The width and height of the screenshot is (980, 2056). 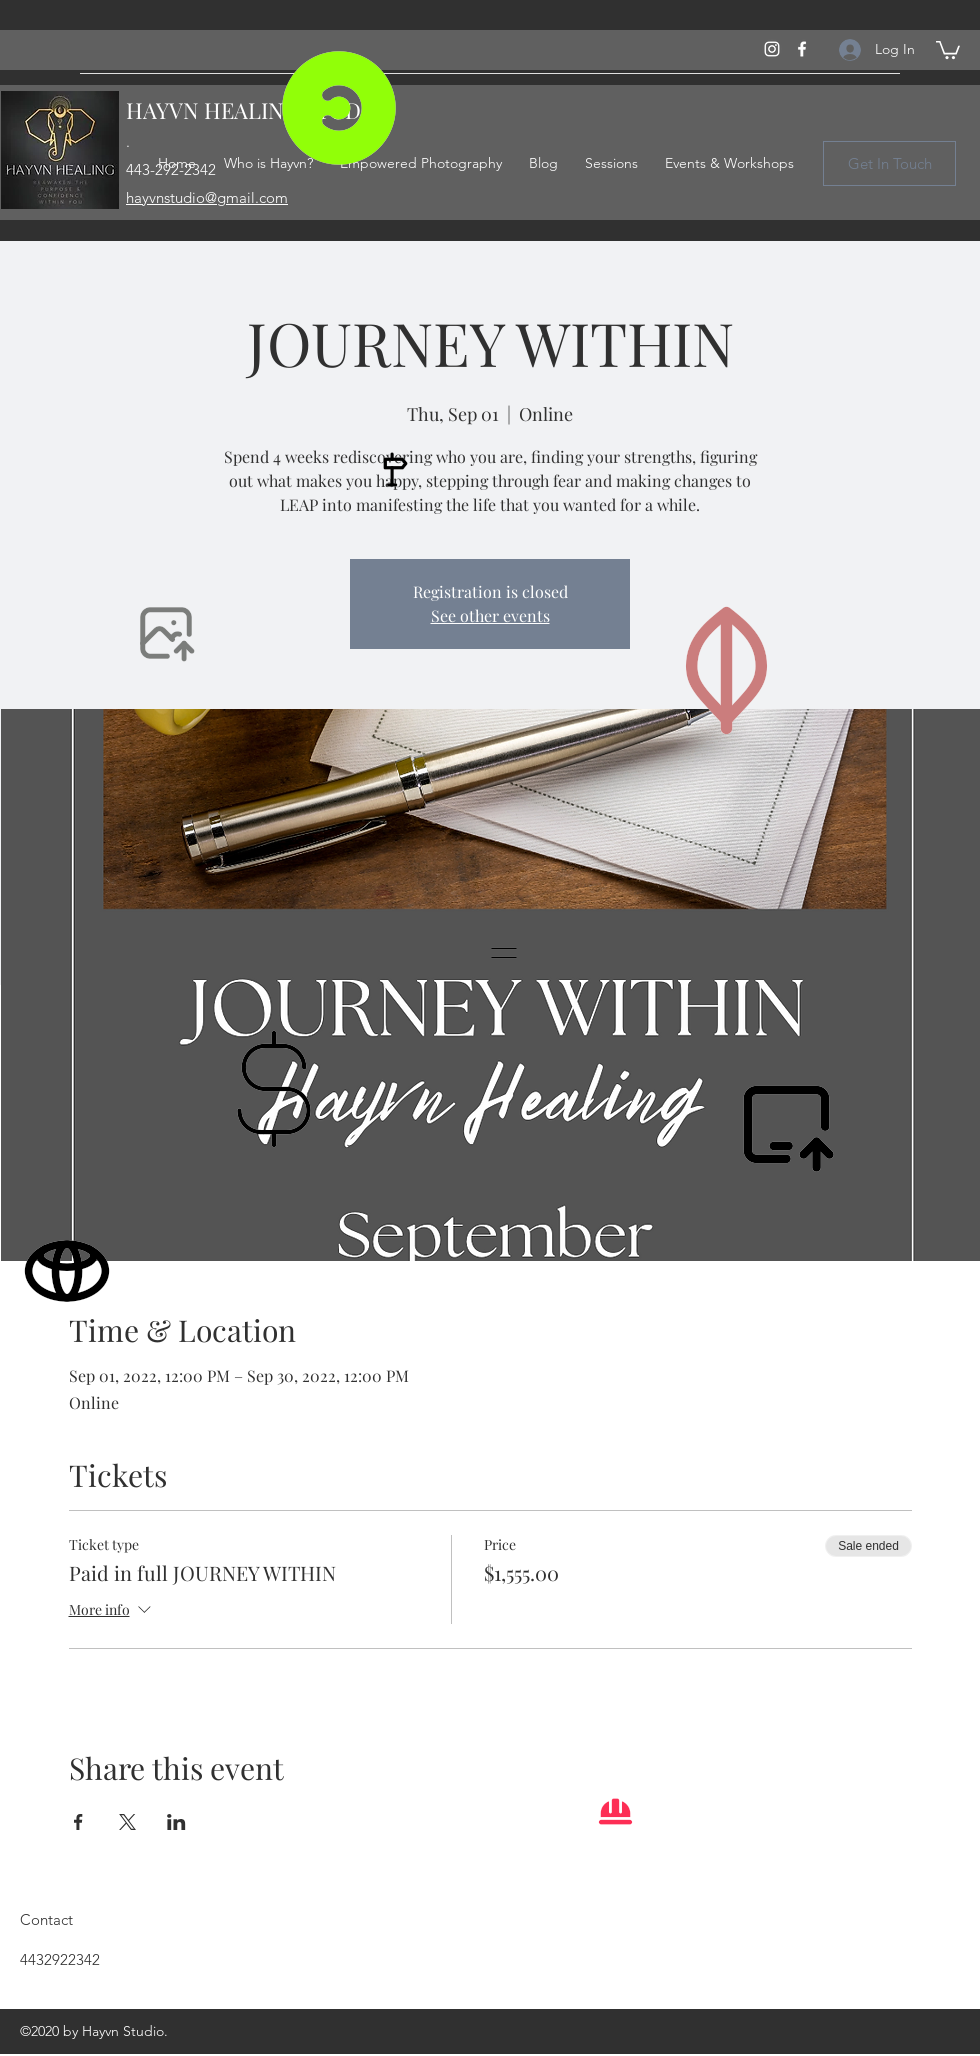 What do you see at coordinates (274, 1089) in the screenshot?
I see `view account balance or financial information` at bounding box center [274, 1089].